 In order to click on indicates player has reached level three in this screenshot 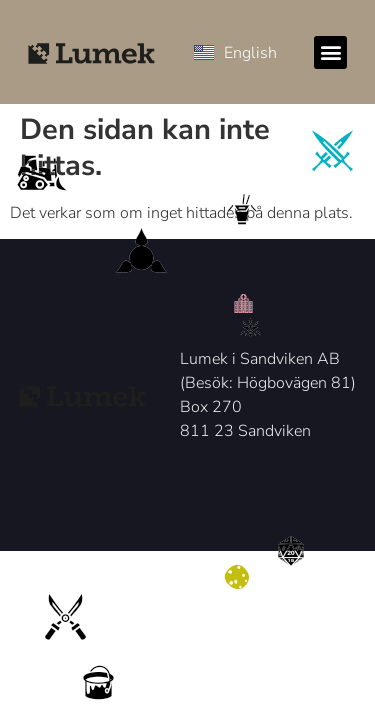, I will do `click(141, 250)`.